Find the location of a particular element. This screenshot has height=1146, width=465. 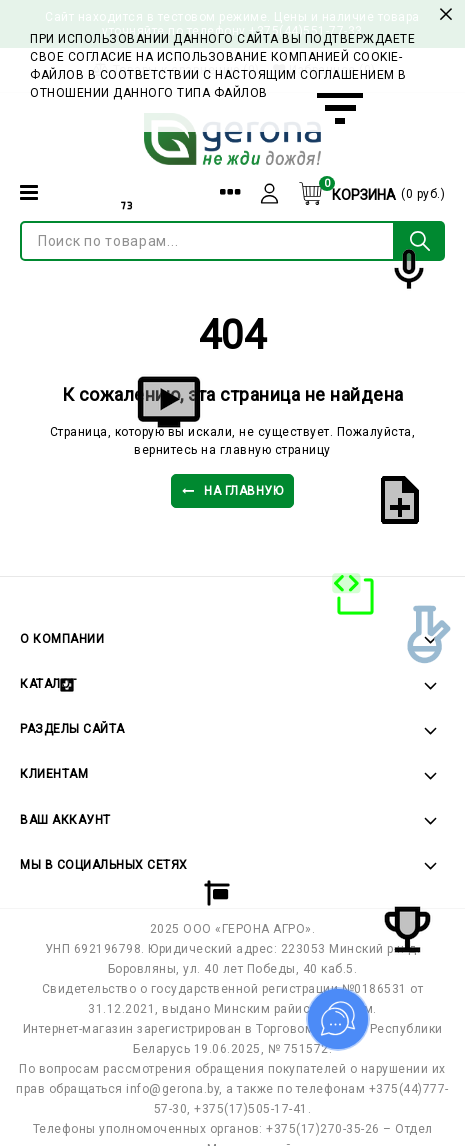

view achievements or awards is located at coordinates (407, 929).